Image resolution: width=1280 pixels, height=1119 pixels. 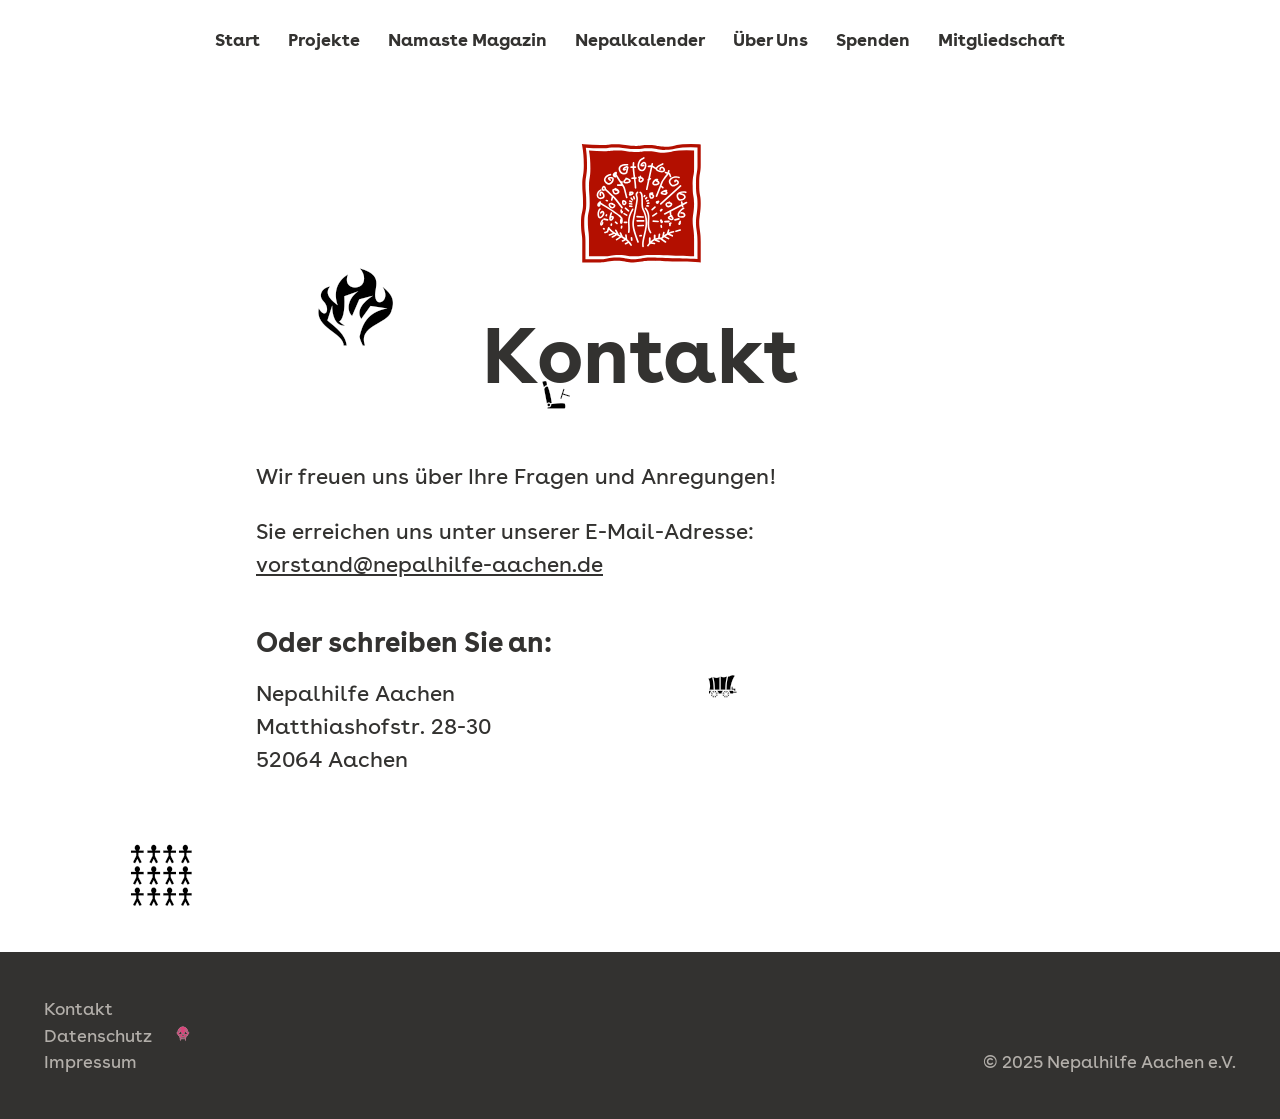 What do you see at coordinates (355, 307) in the screenshot?
I see `activate fire attack ability` at bounding box center [355, 307].